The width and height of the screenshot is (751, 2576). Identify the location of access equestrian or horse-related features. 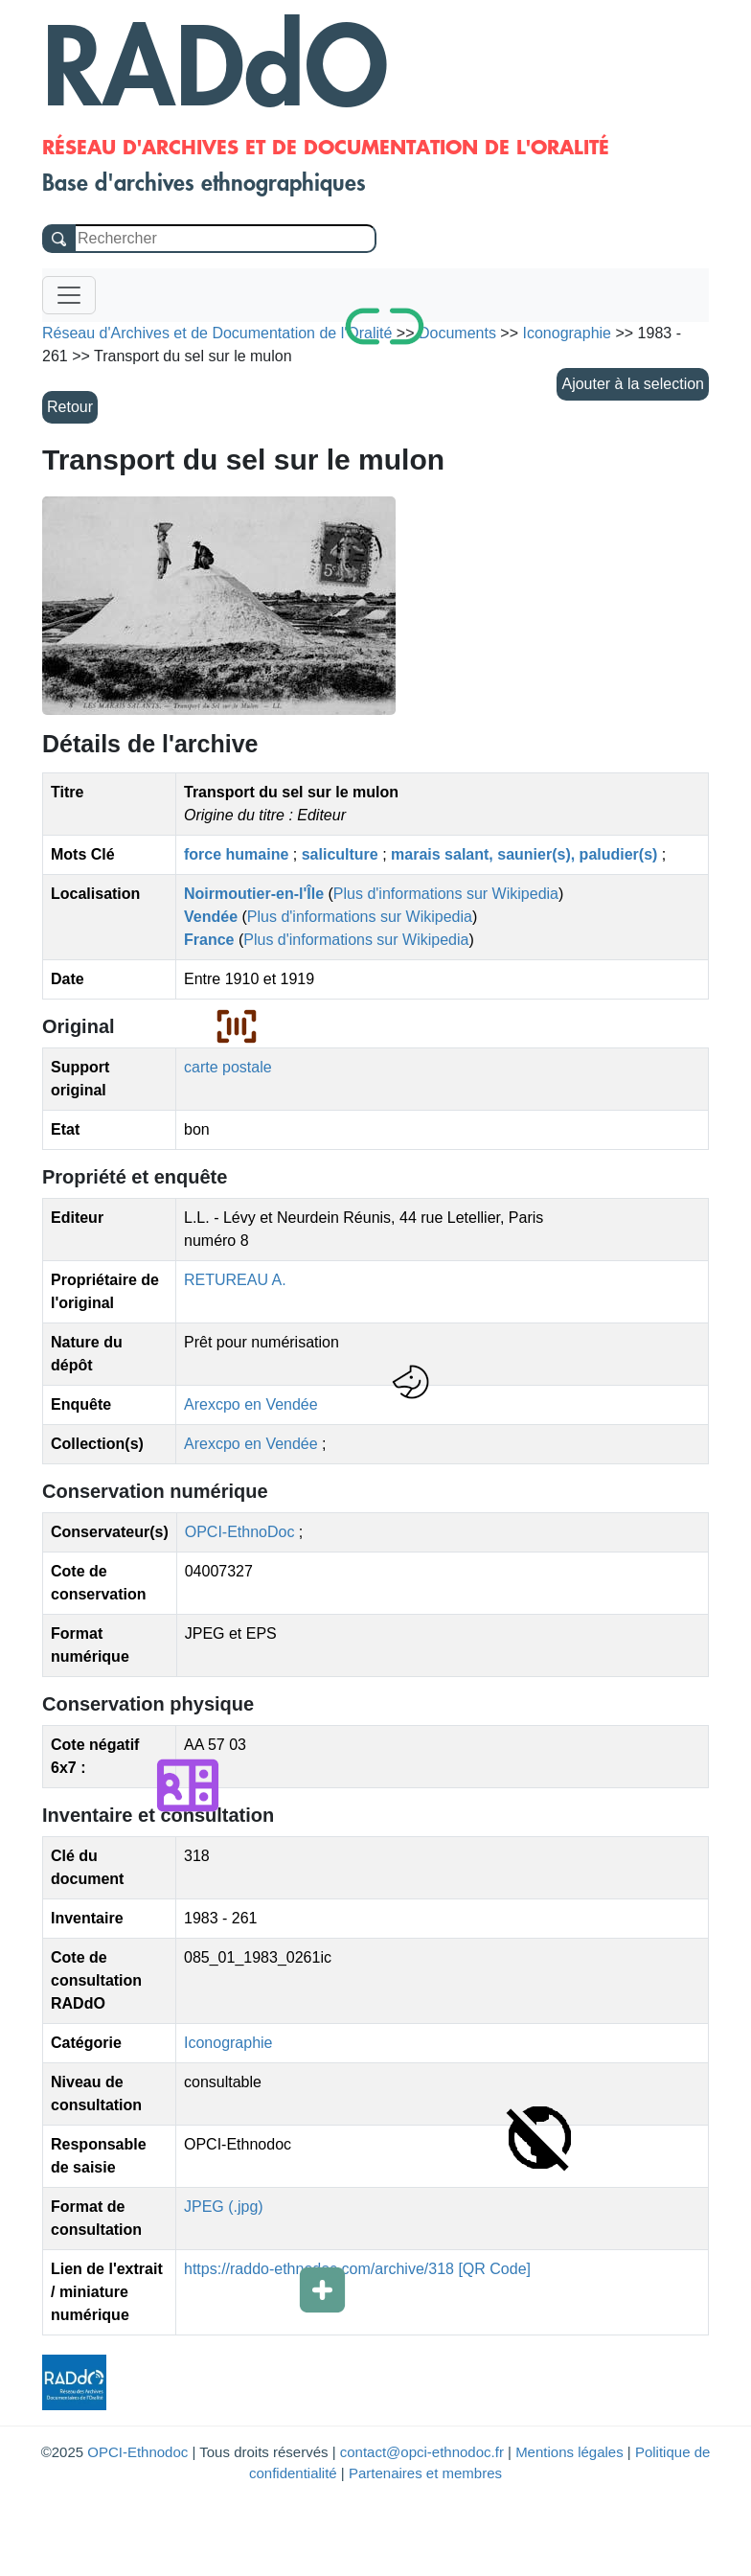
(412, 1382).